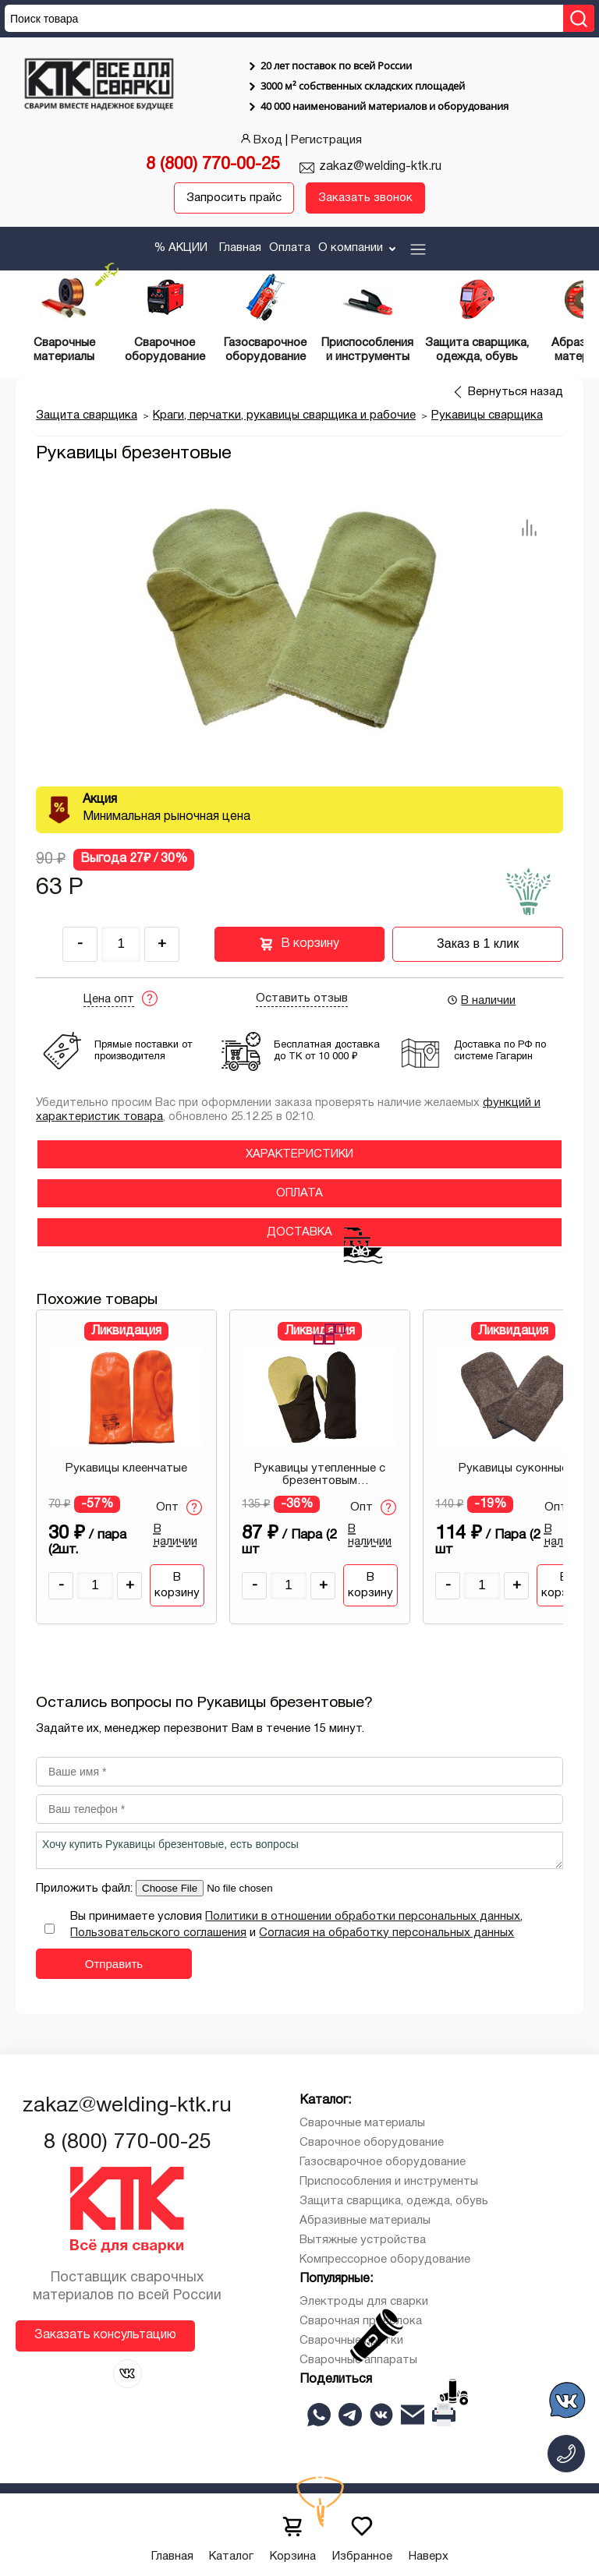 The height and width of the screenshot is (2576, 599). What do you see at coordinates (363, 1246) in the screenshot?
I see `navigate to riverboat or steamship tours` at bounding box center [363, 1246].